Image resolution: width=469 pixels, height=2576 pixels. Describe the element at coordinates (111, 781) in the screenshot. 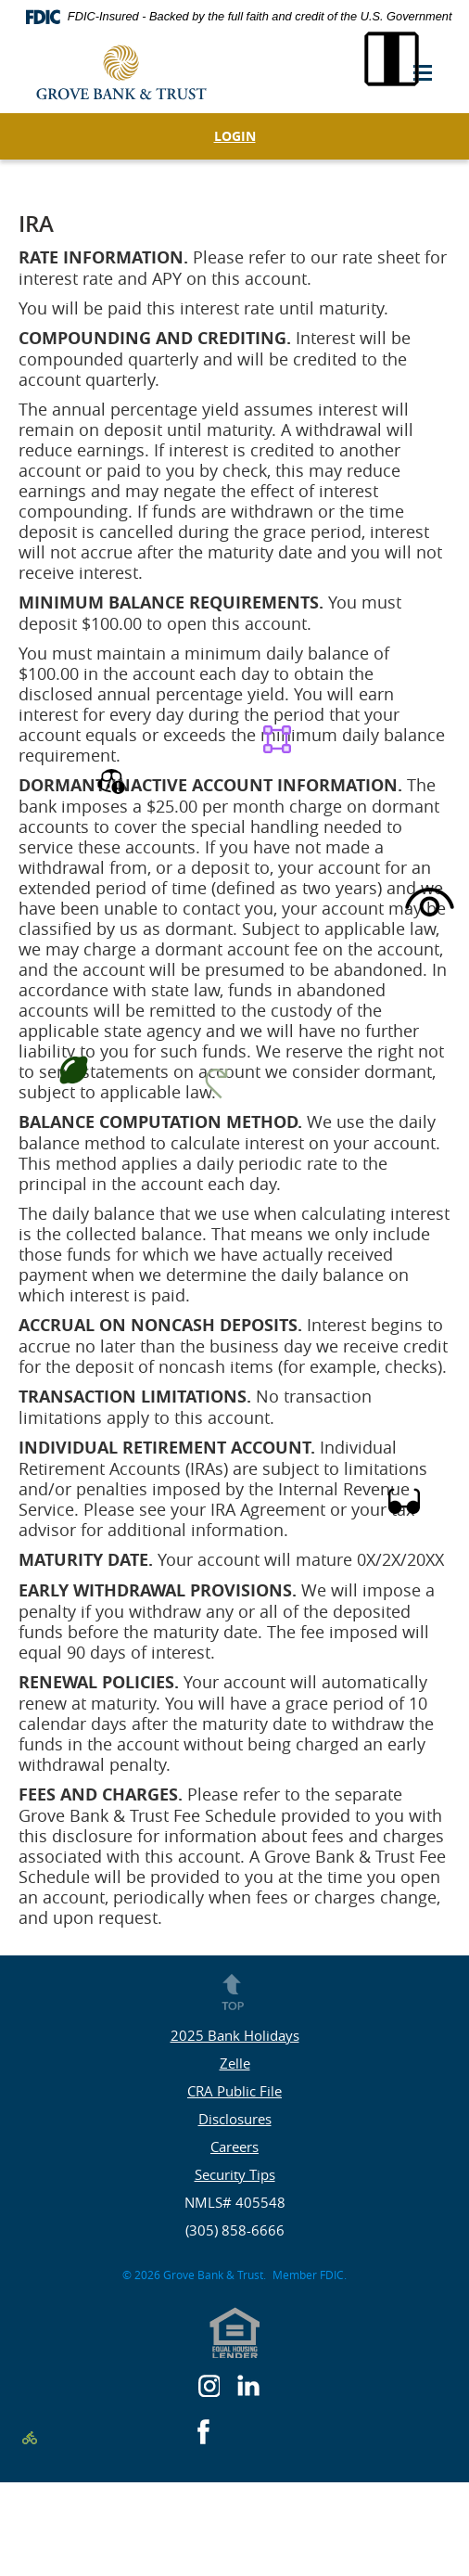

I see `indicates a warning or issue with GitHub Copilot` at that location.